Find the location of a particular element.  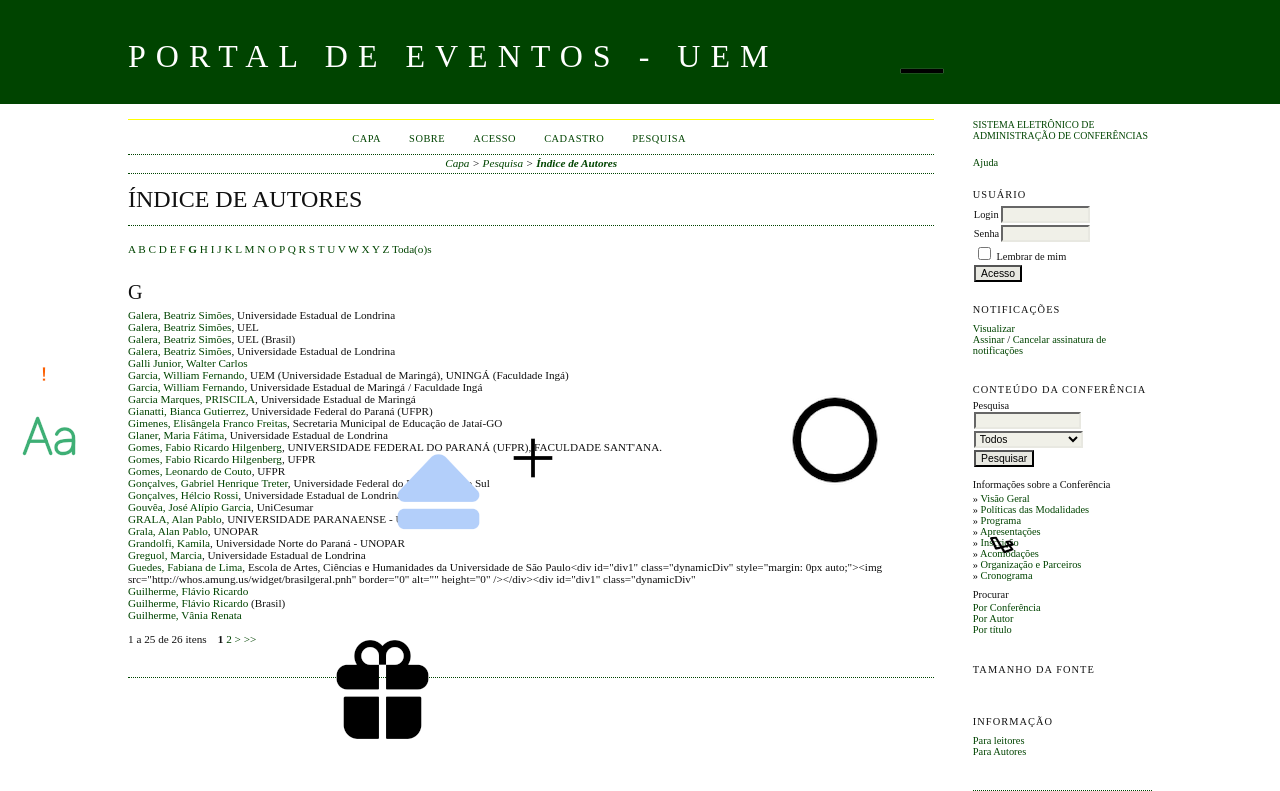

change text formatting or font settings is located at coordinates (49, 436).